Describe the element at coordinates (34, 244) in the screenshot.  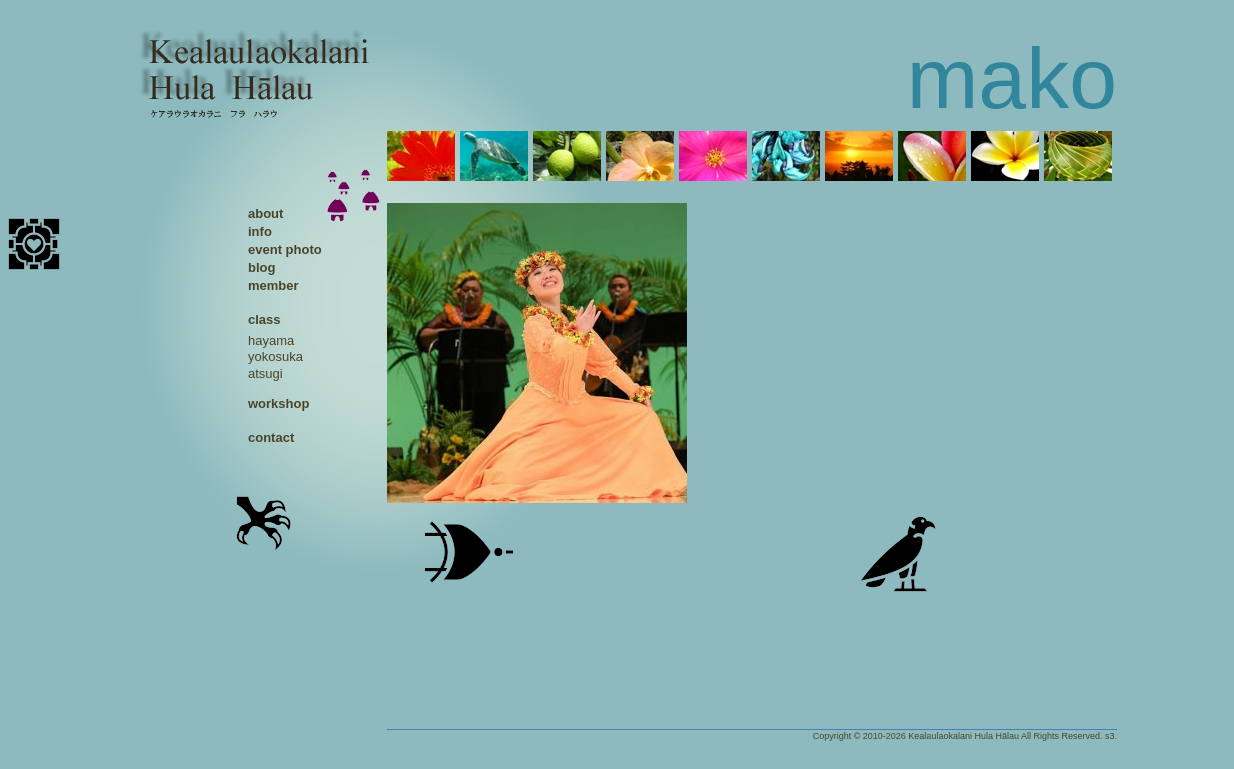
I see `companion cube item or collectible from Portal` at that location.